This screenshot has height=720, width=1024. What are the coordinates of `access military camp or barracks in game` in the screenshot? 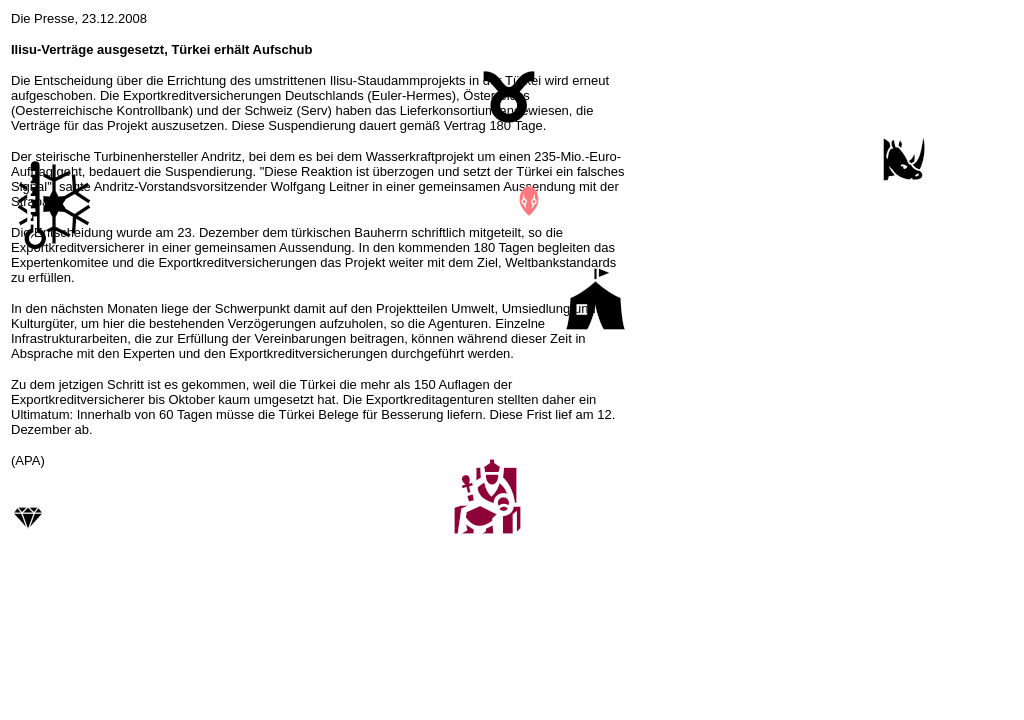 It's located at (595, 298).